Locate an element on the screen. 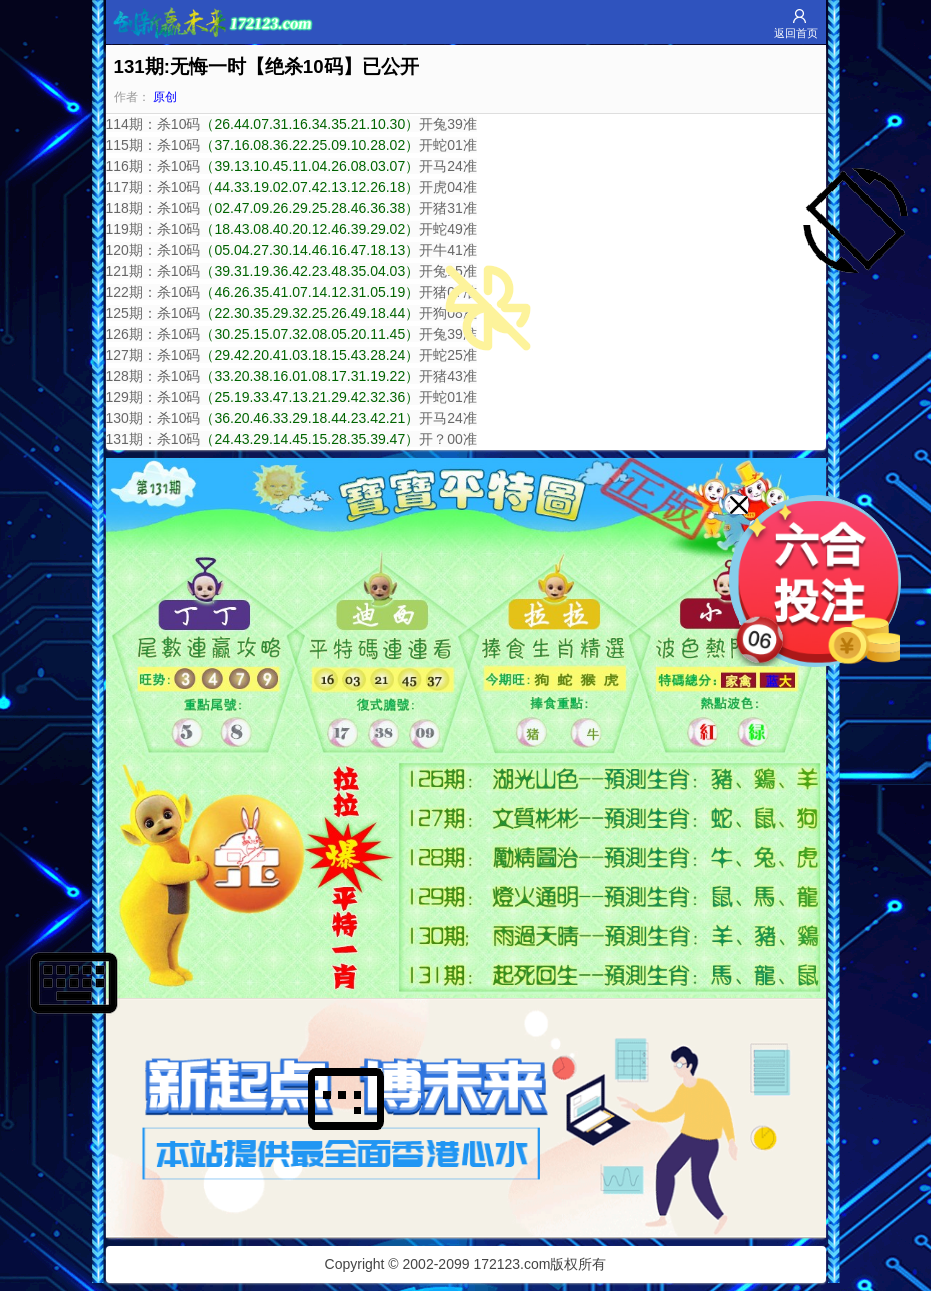 This screenshot has height=1291, width=931. adjust image aspect ratio settings is located at coordinates (346, 1099).